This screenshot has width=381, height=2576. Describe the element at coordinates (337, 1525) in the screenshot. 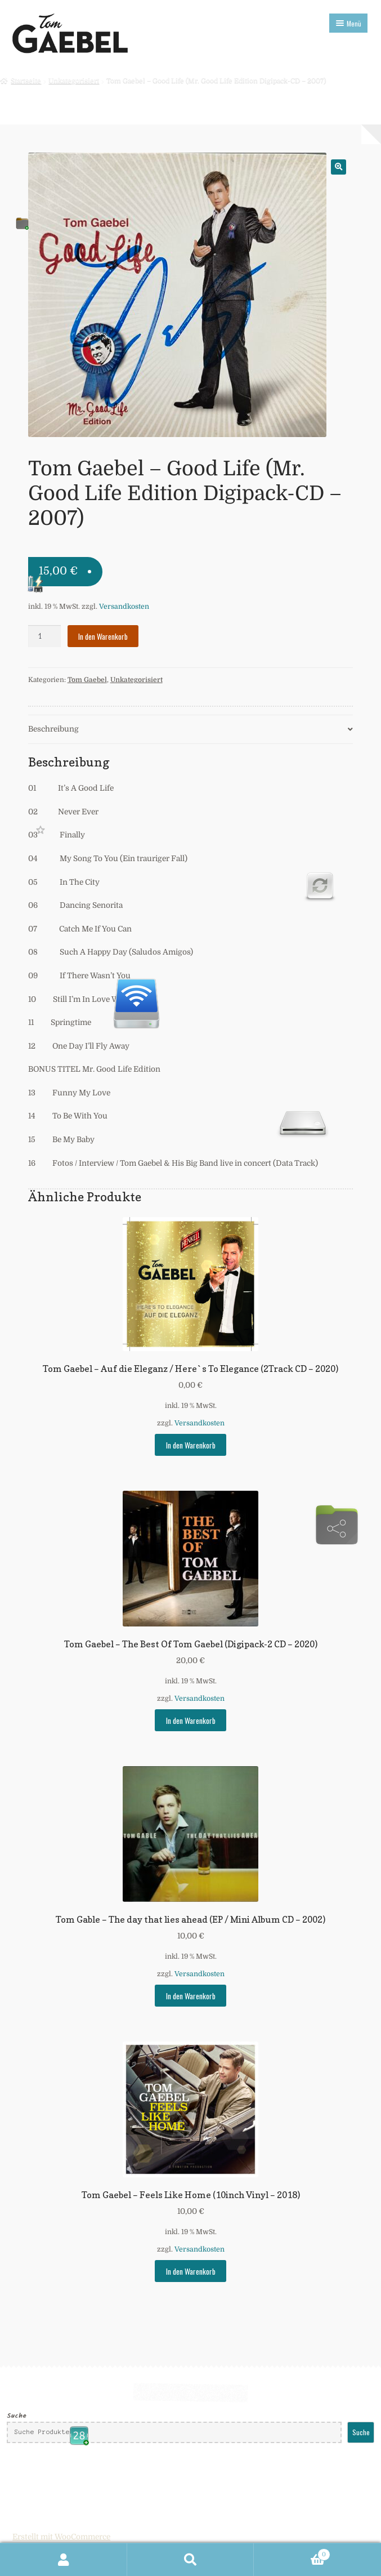

I see `open your public shared folder` at that location.